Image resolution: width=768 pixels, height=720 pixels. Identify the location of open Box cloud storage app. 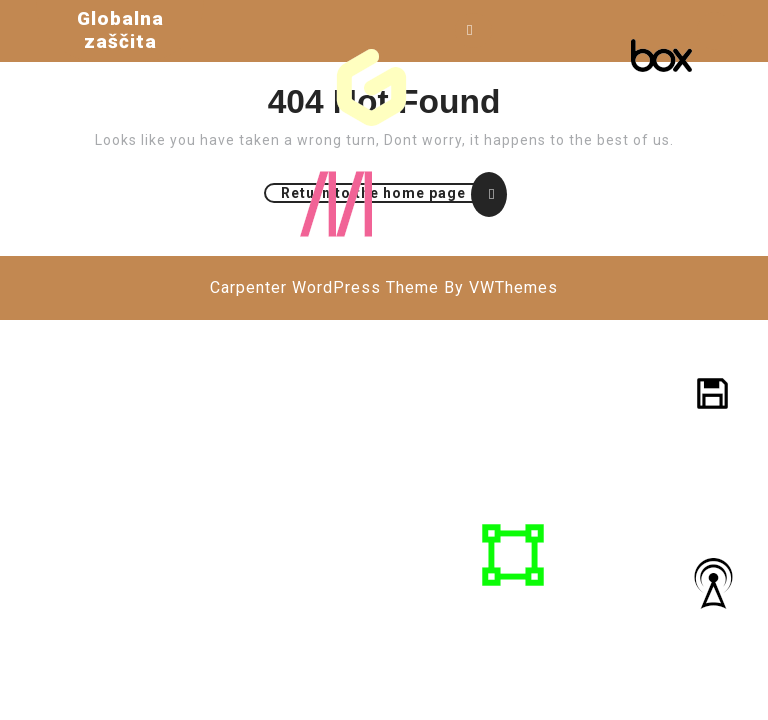
(661, 55).